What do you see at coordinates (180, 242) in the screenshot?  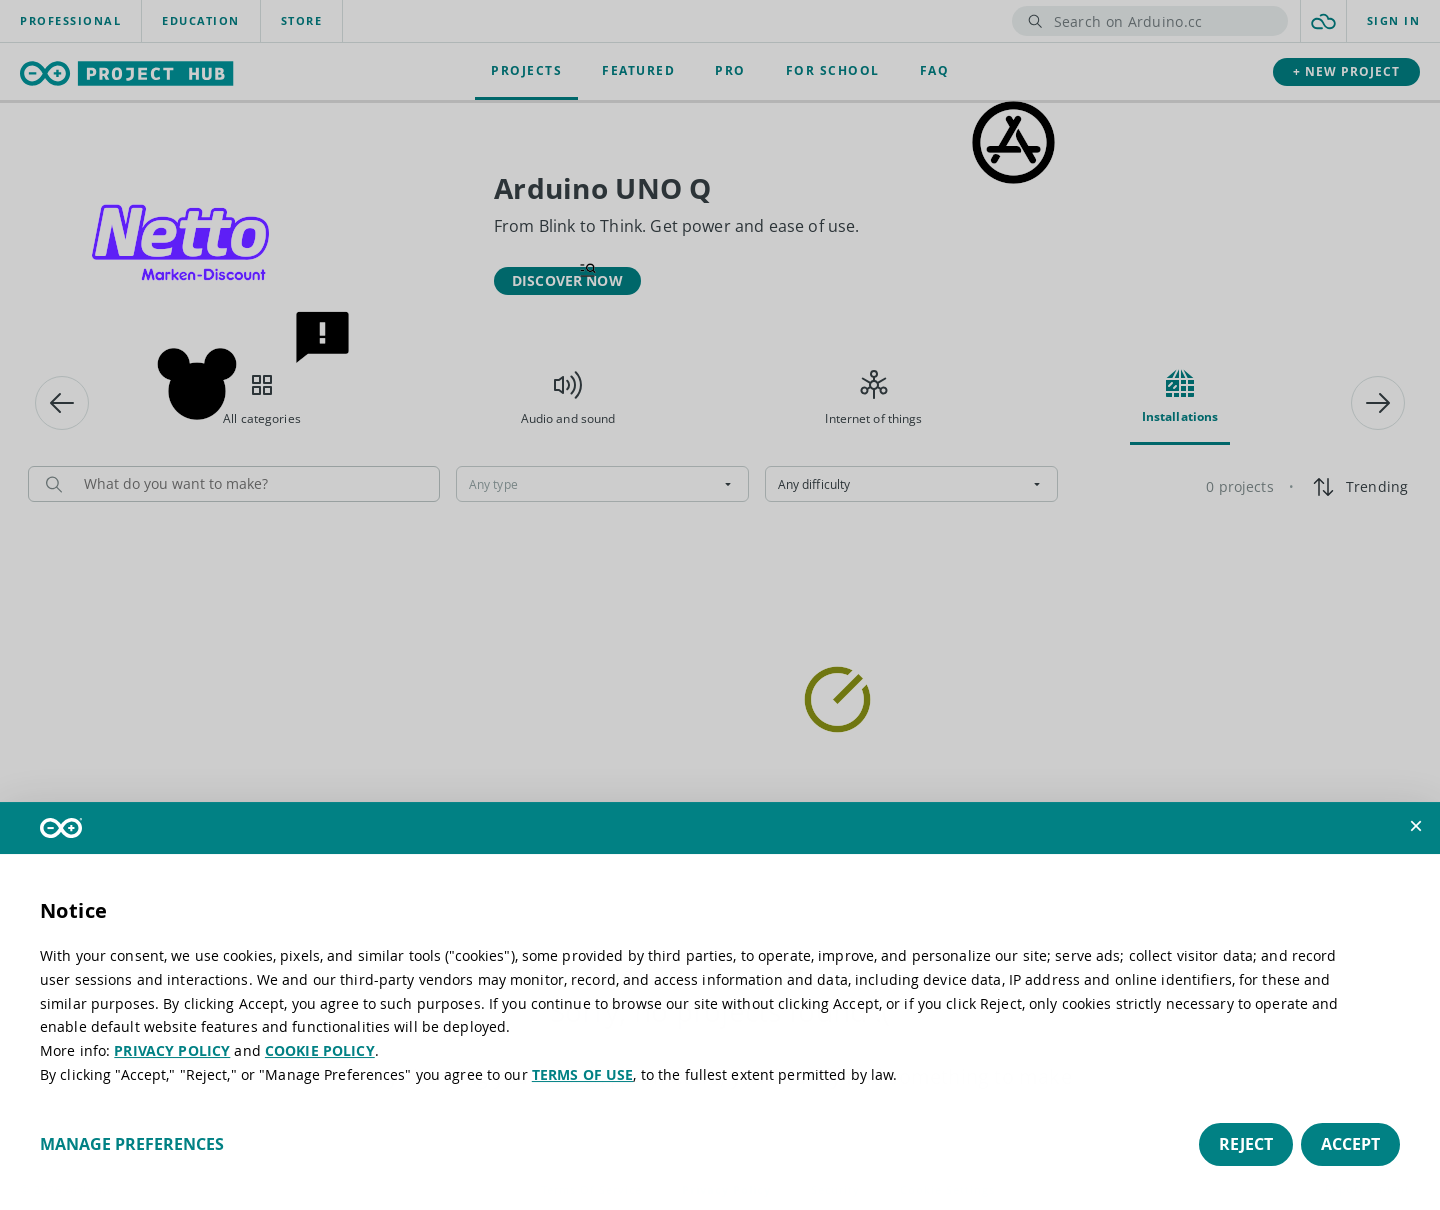 I see `open the Netto Marken-Discount app` at bounding box center [180, 242].